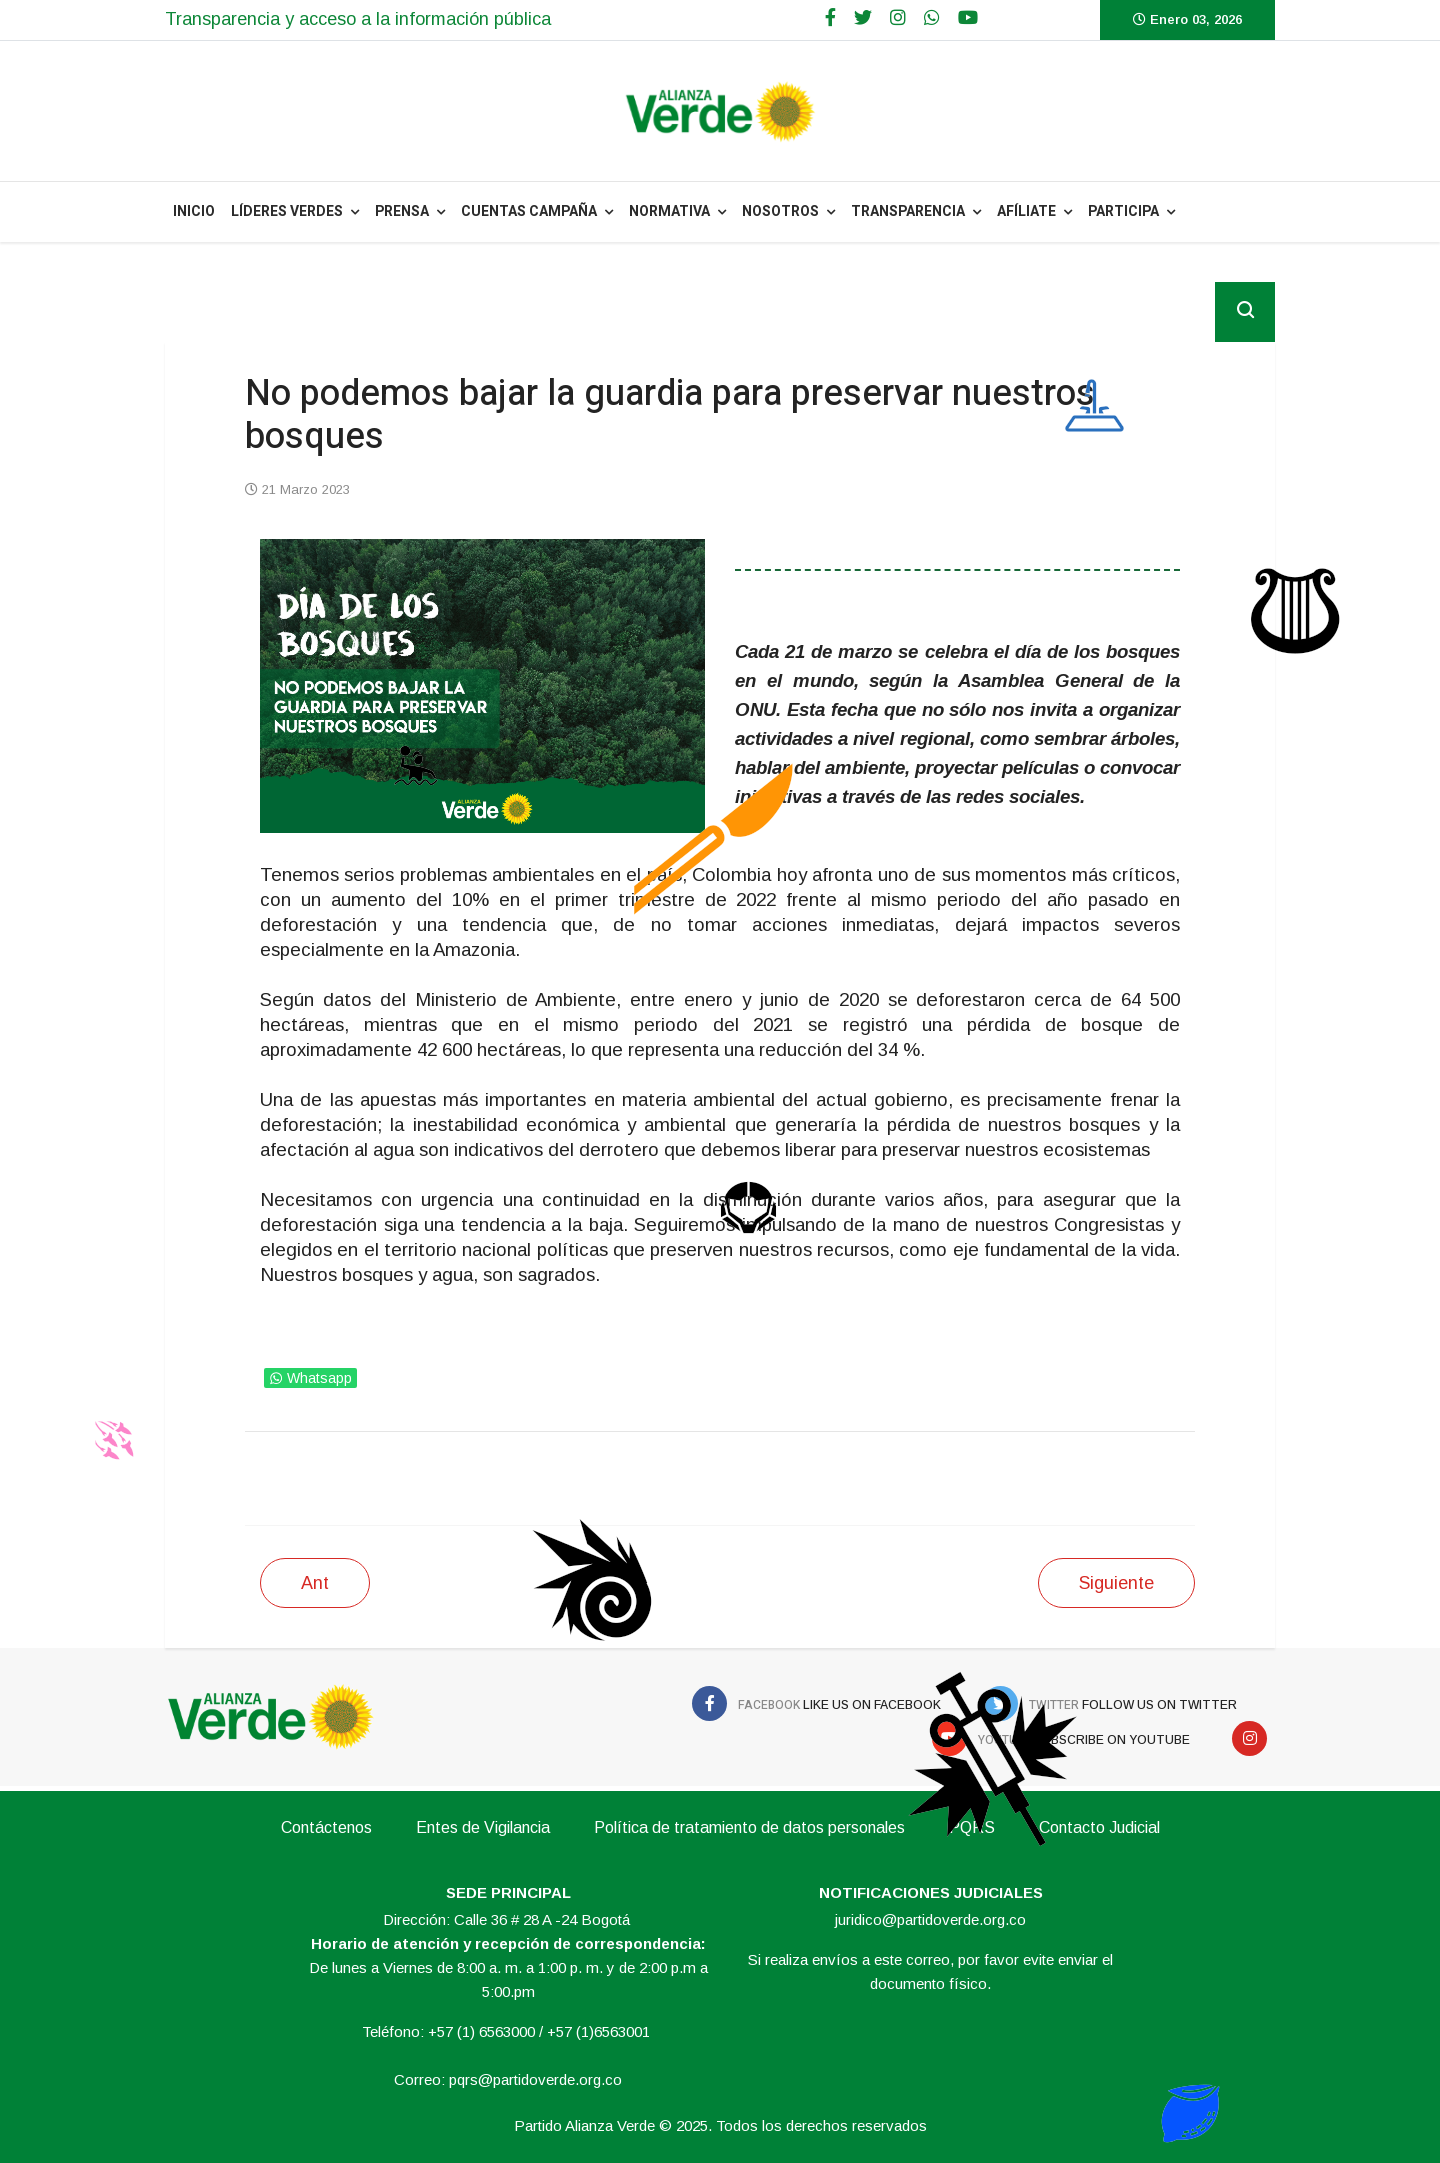 This screenshot has width=1440, height=2163. I want to click on access surgical or medical tools, so click(714, 843).